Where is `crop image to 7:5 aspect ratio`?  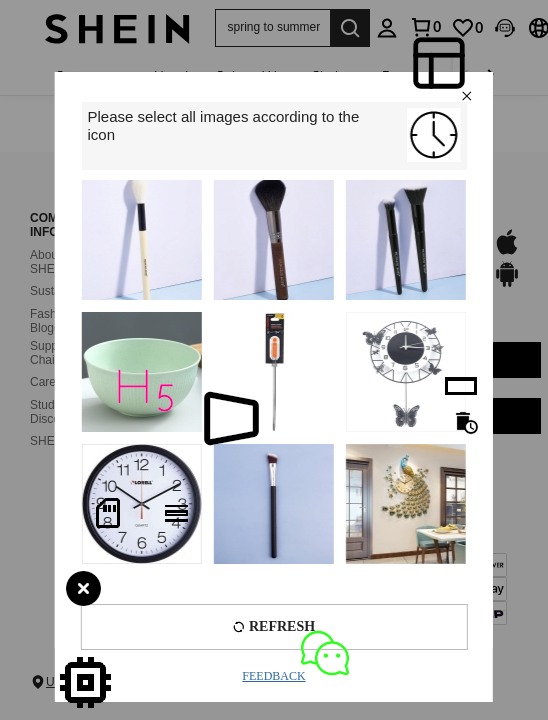
crop image to 7:5 aspect ratio is located at coordinates (461, 386).